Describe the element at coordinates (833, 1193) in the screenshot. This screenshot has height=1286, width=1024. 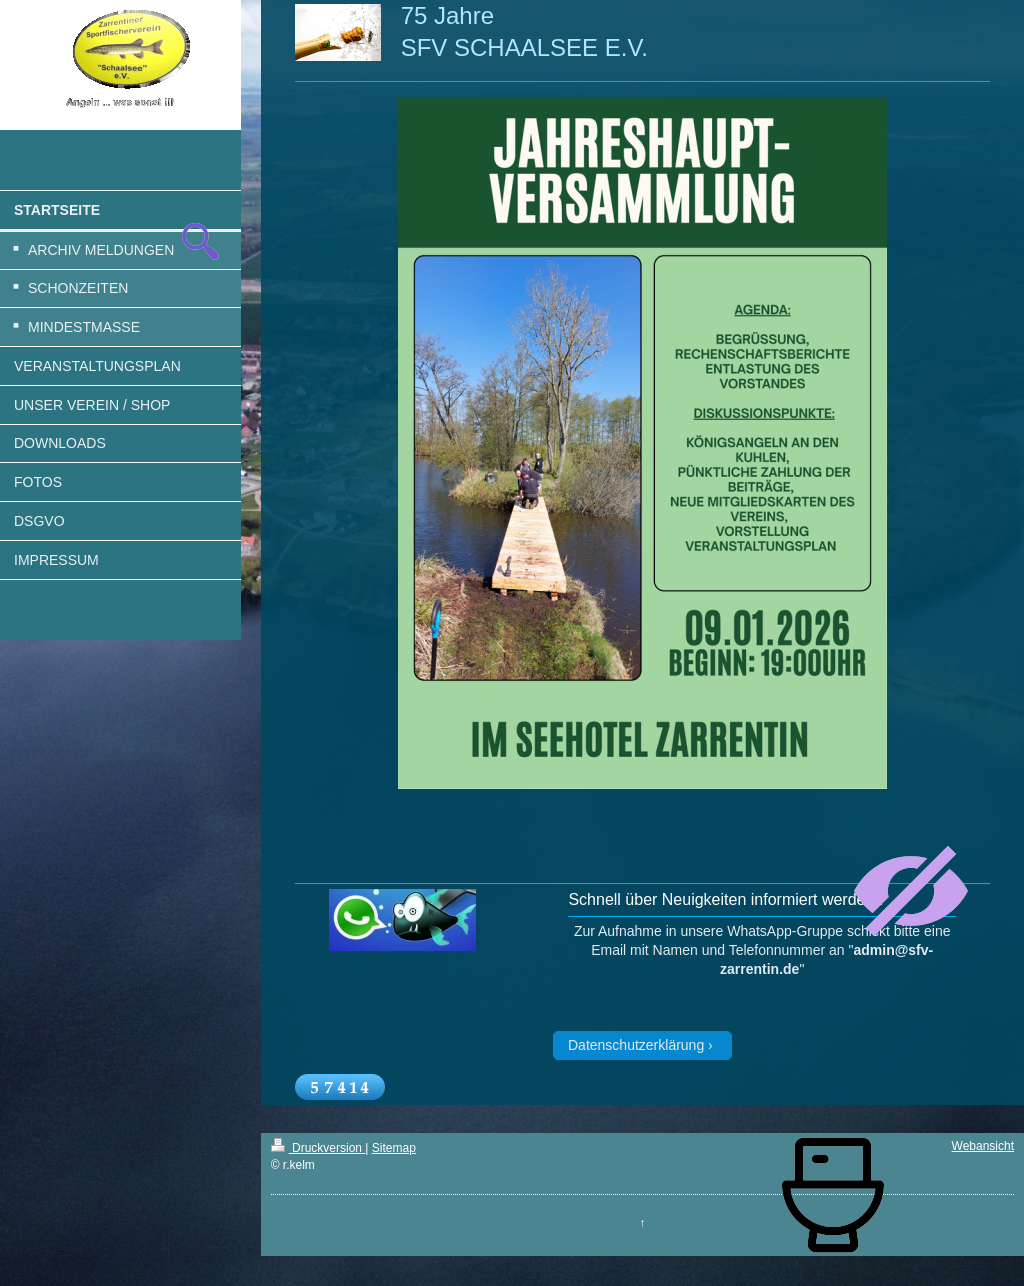
I see `indicates restroom location` at that location.